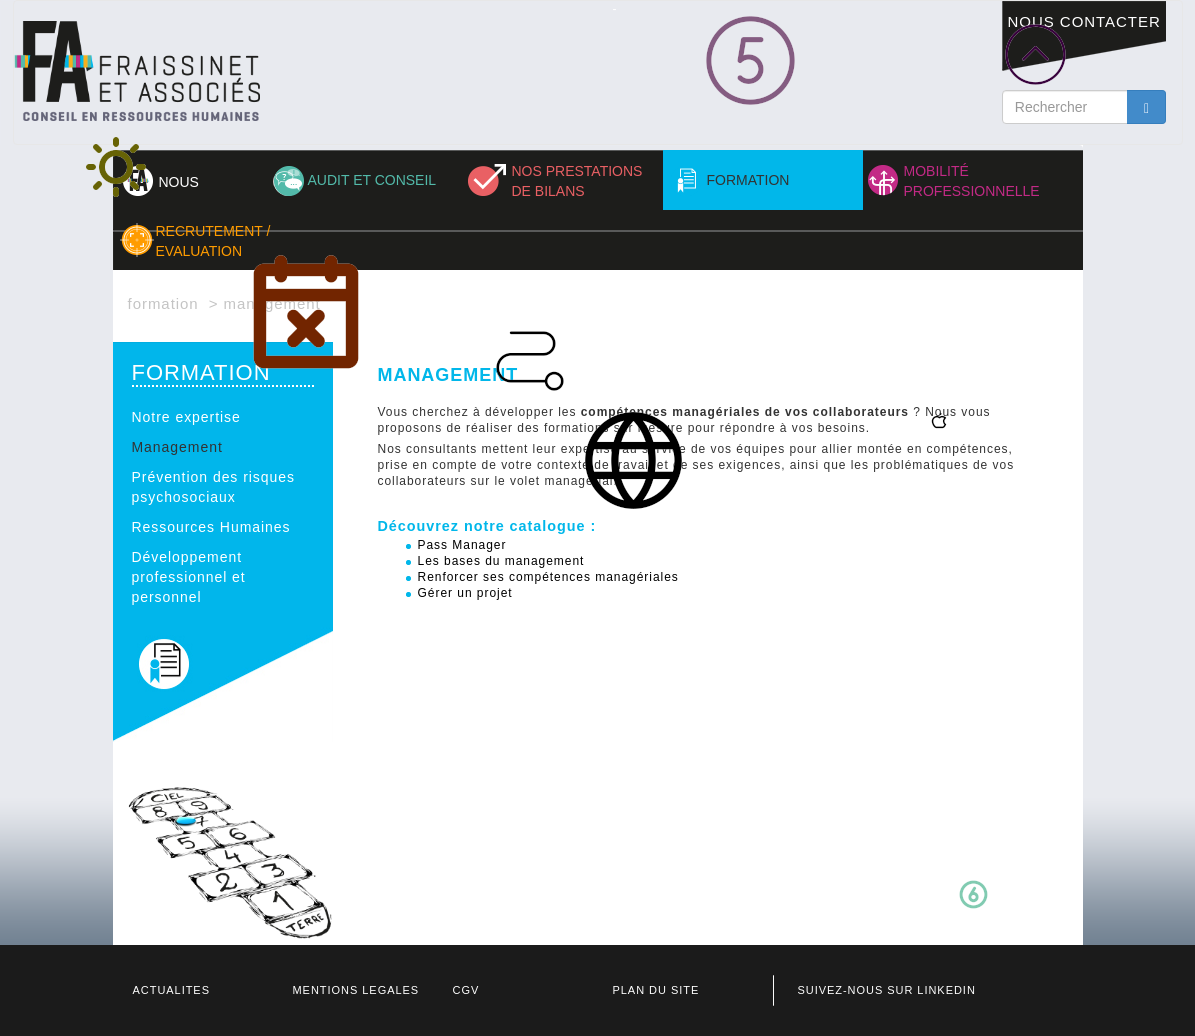 This screenshot has width=1195, height=1036. I want to click on cancel or delete a scheduled event, so click(306, 316).